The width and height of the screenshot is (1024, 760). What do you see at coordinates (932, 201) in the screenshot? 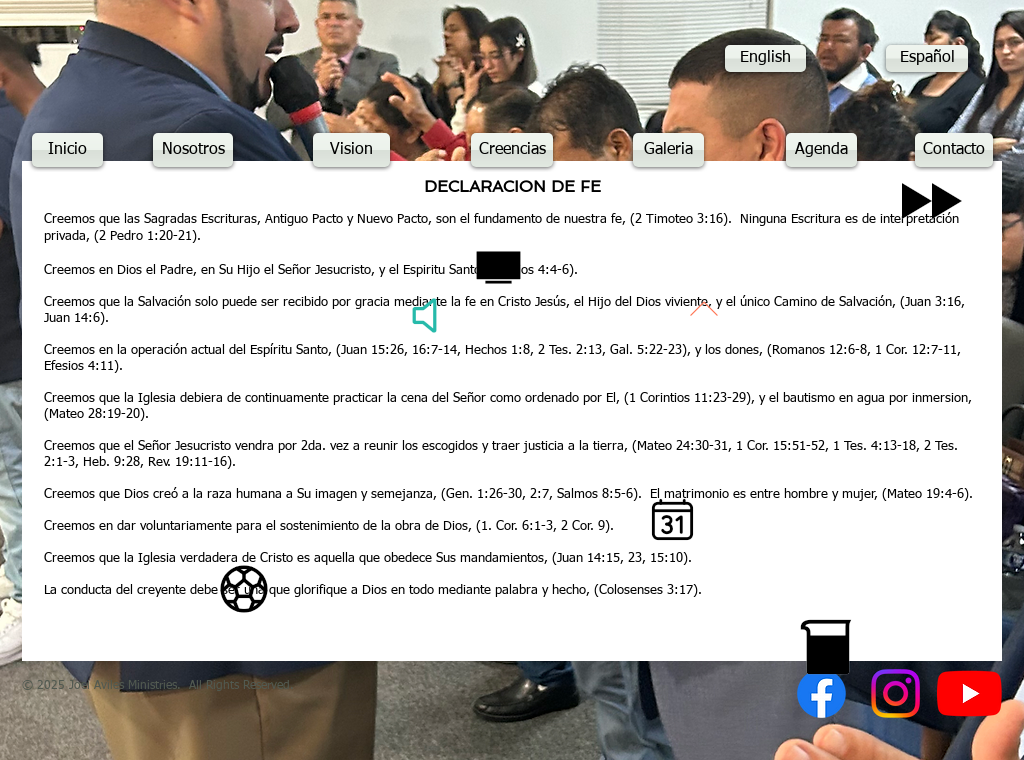
I see `skip to next track` at bounding box center [932, 201].